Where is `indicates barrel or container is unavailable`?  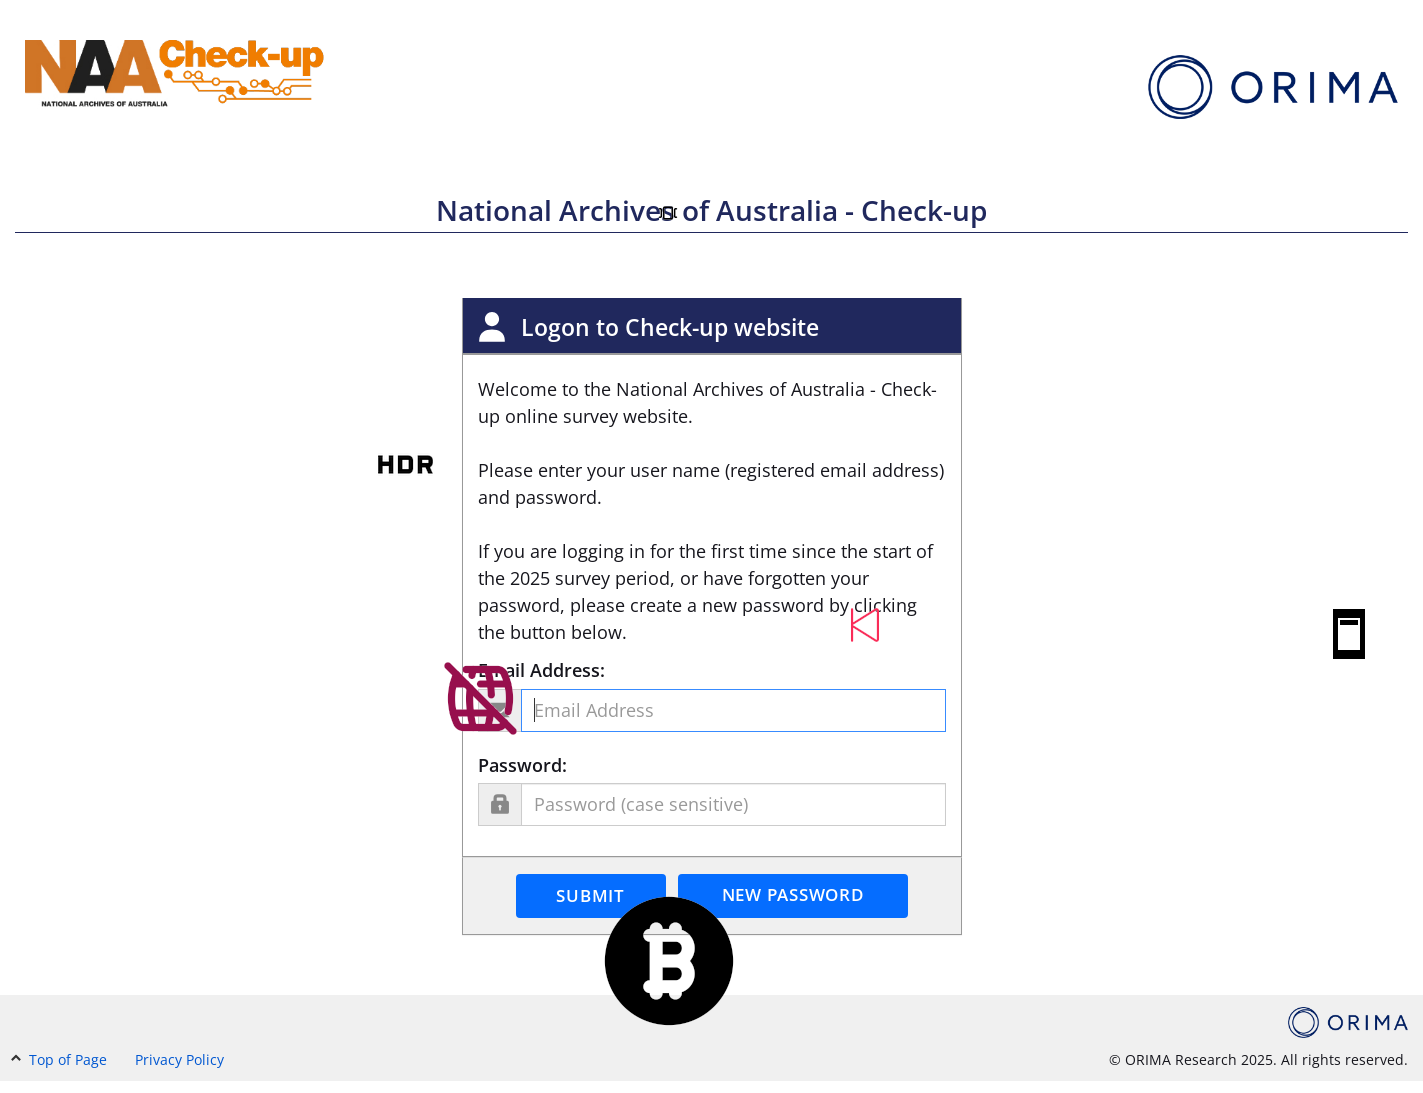 indicates barrel or container is unavailable is located at coordinates (480, 698).